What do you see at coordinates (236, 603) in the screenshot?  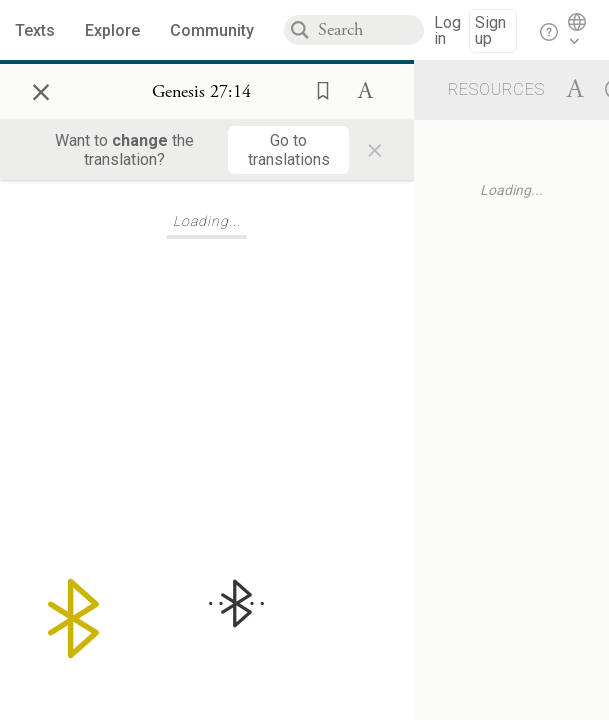 I see `bluetooth is enabled and active` at bounding box center [236, 603].